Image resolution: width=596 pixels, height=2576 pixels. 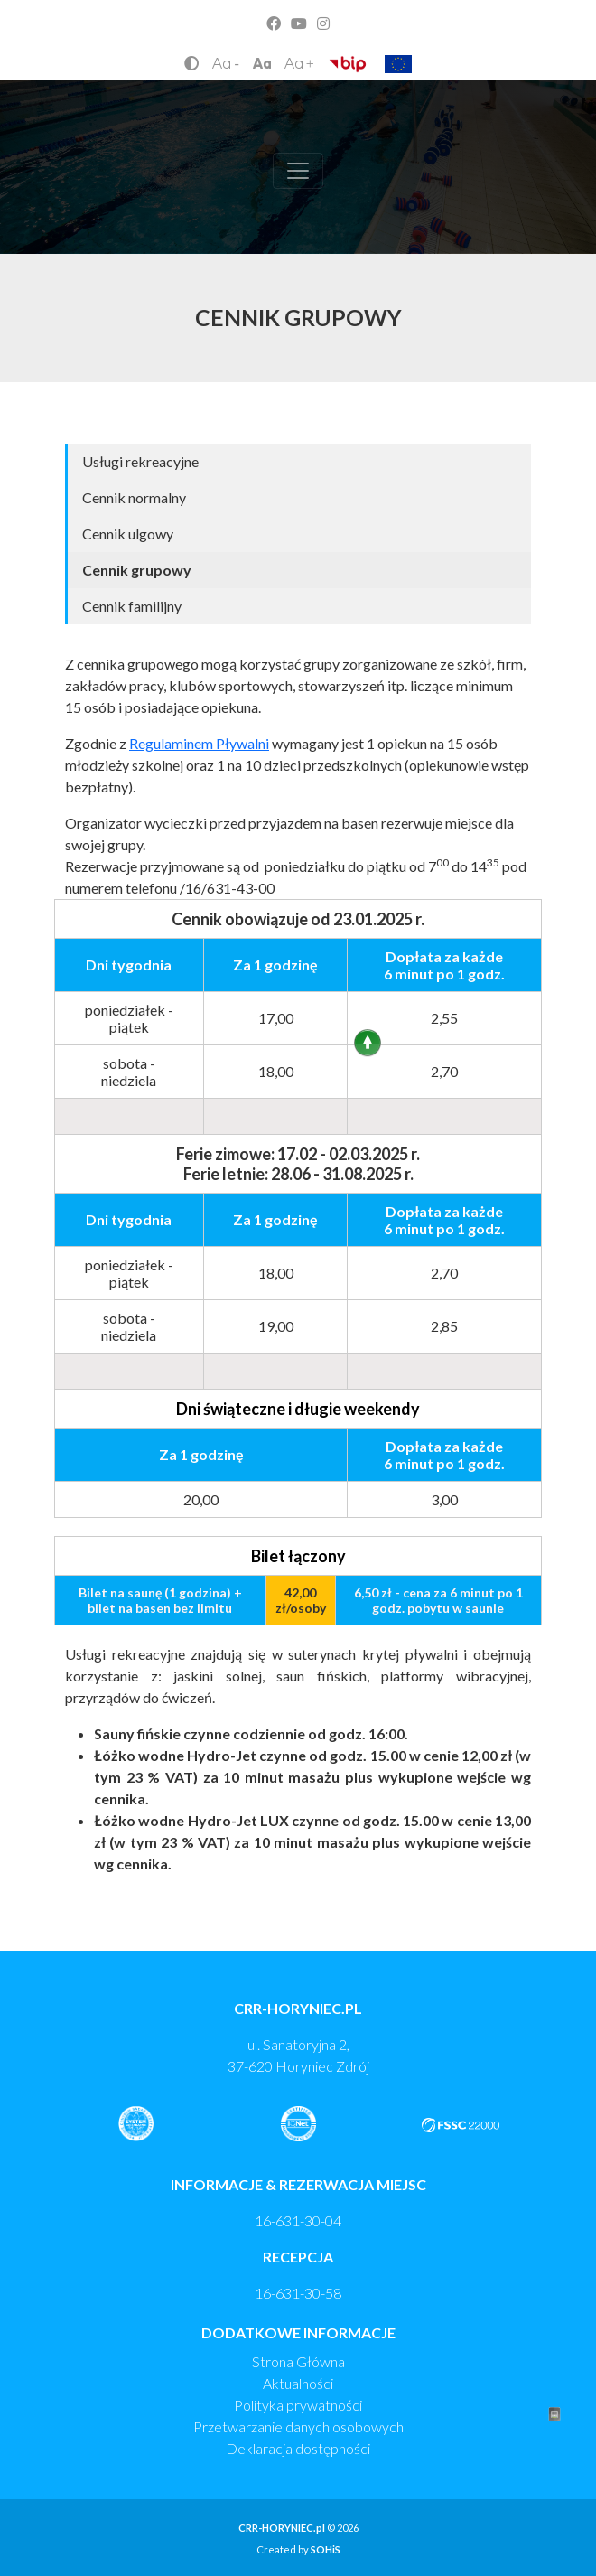 I want to click on n64 game rom file, so click(x=554, y=2414).